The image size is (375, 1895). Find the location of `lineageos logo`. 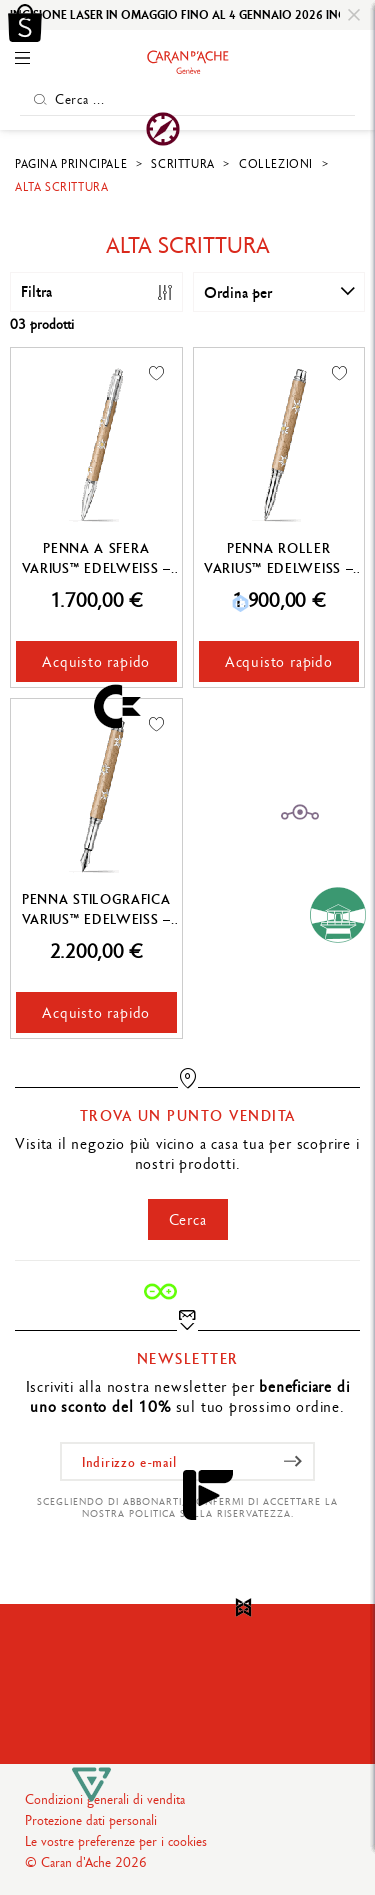

lineageos logo is located at coordinates (300, 812).